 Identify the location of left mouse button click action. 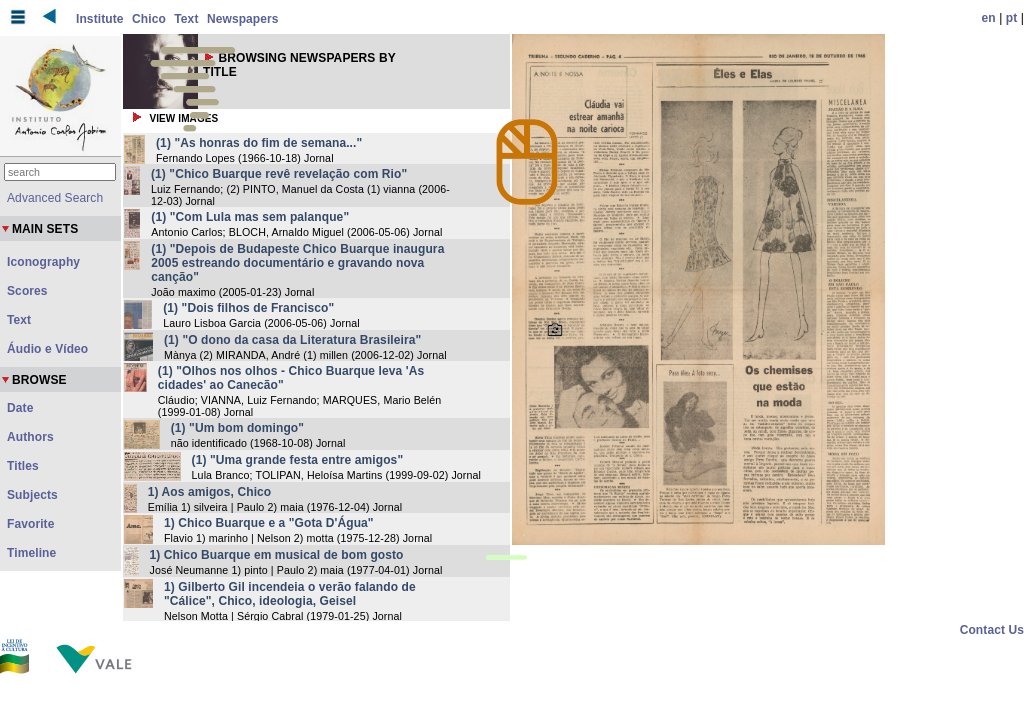
(527, 162).